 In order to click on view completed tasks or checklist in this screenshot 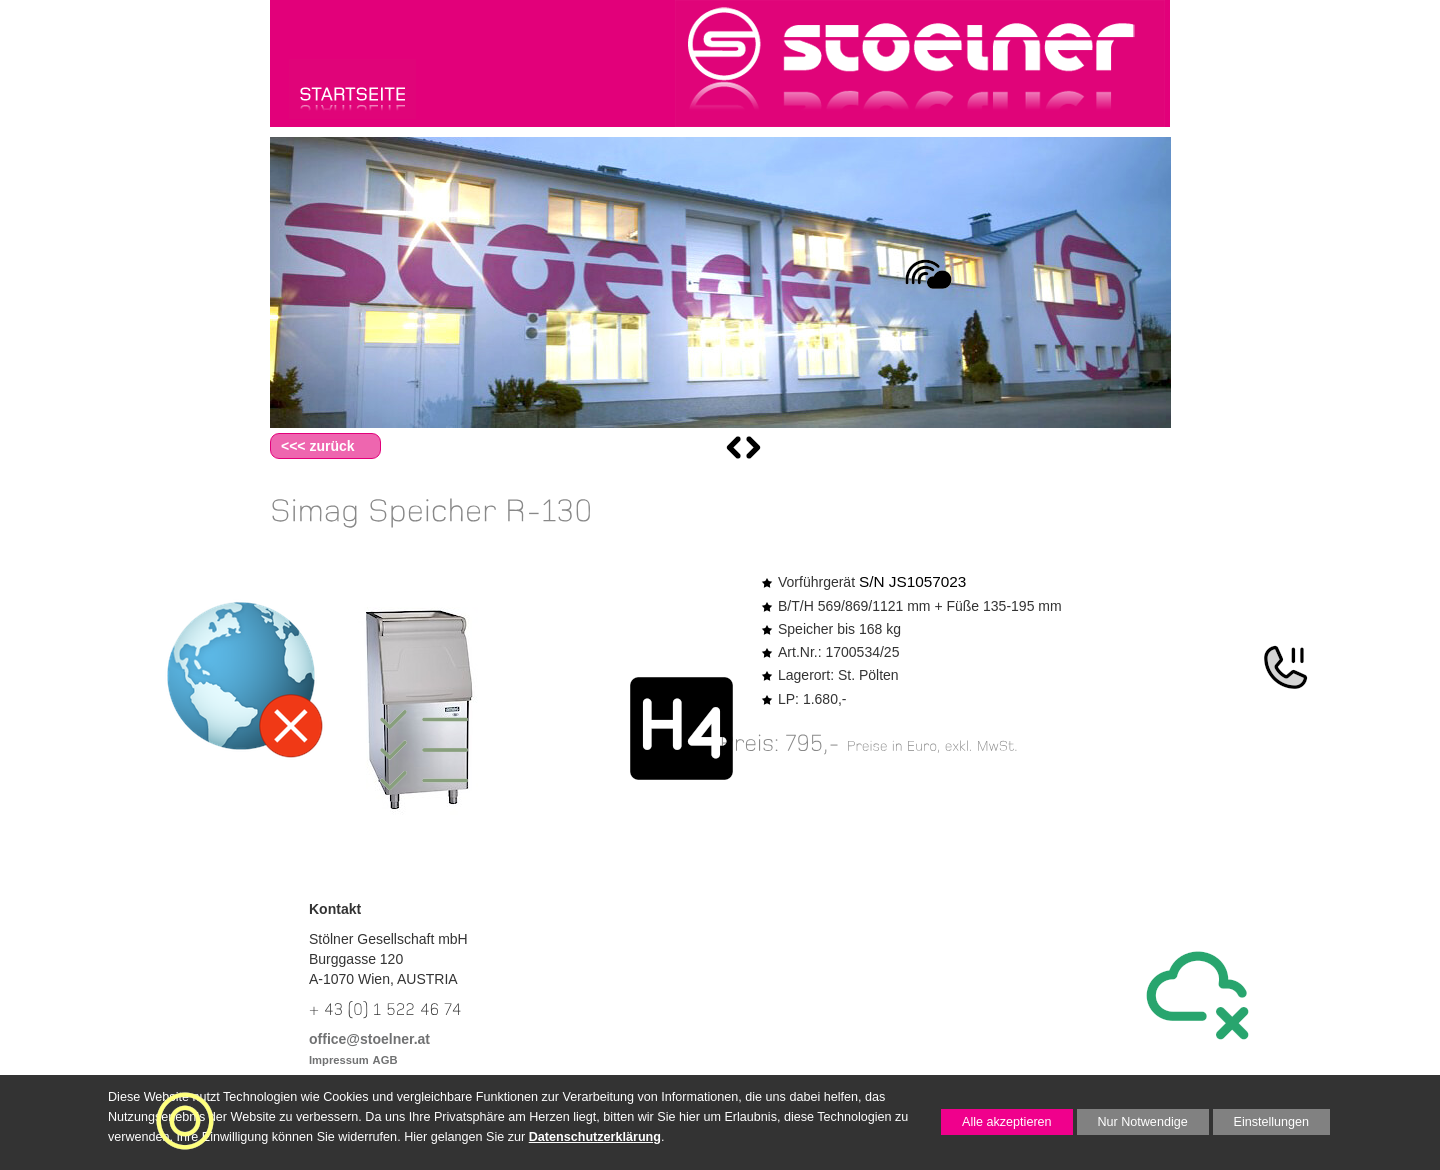, I will do `click(424, 750)`.